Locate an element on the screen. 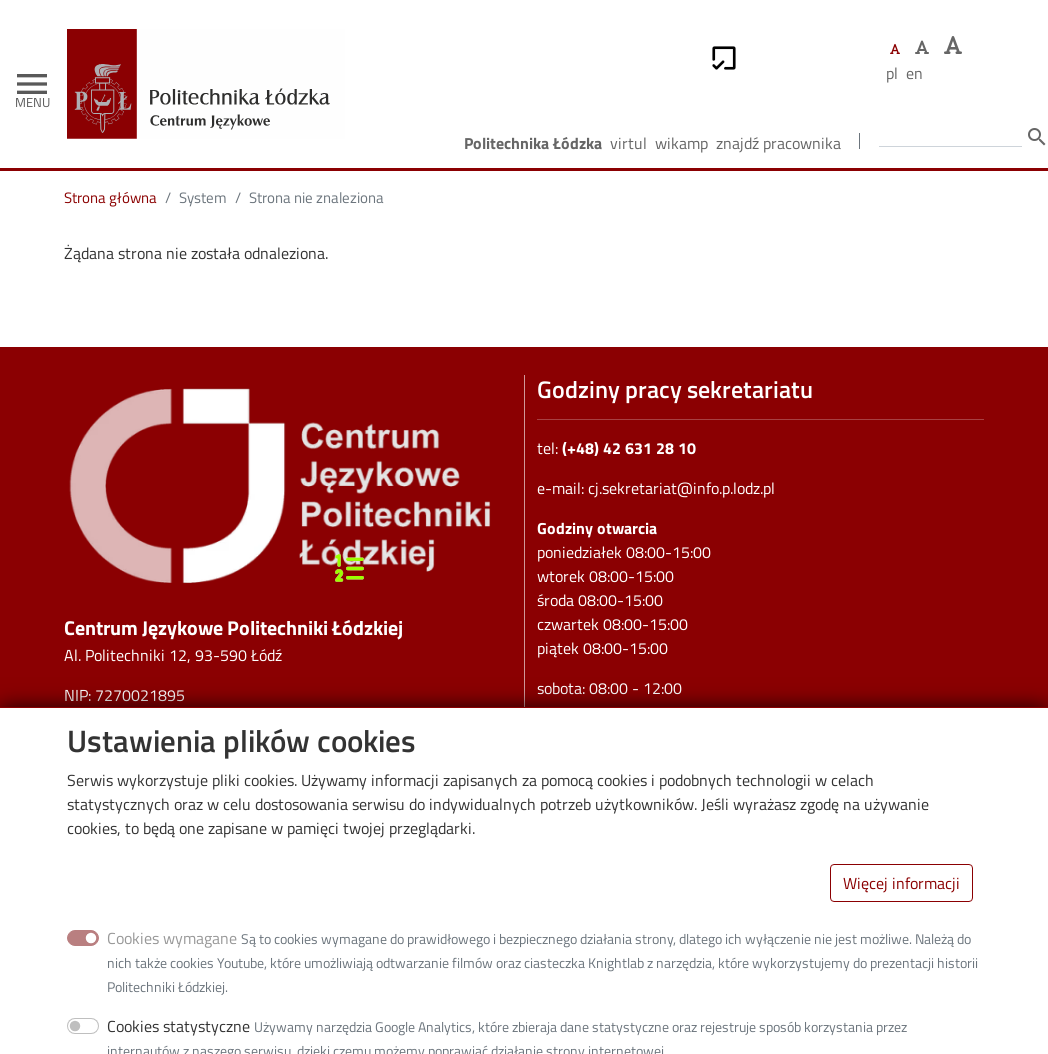 The height and width of the screenshot is (1054, 1048). mark task as complete is located at coordinates (724, 58).